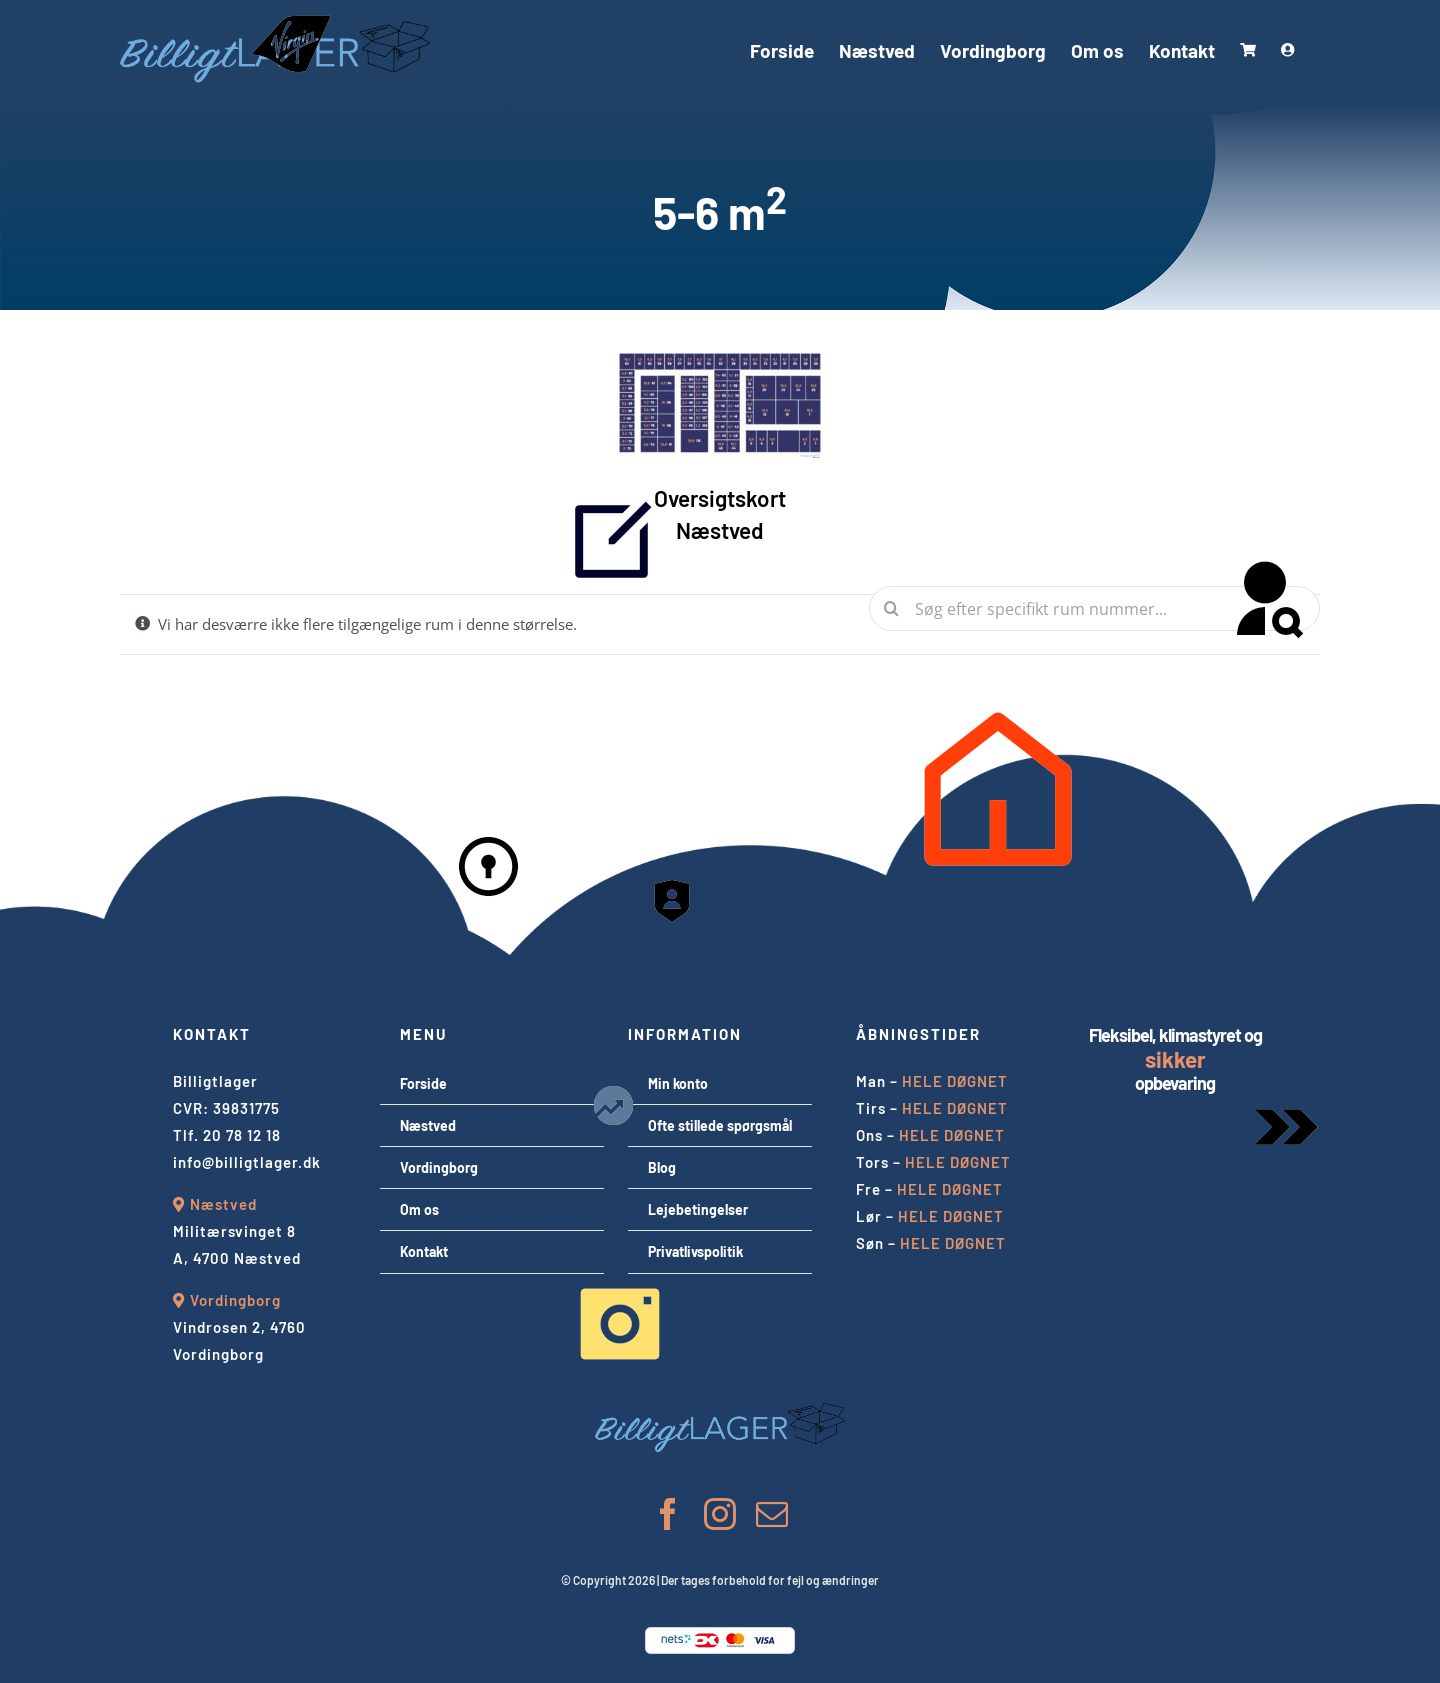  What do you see at coordinates (611, 541) in the screenshot?
I see `edit content in a text field or form` at bounding box center [611, 541].